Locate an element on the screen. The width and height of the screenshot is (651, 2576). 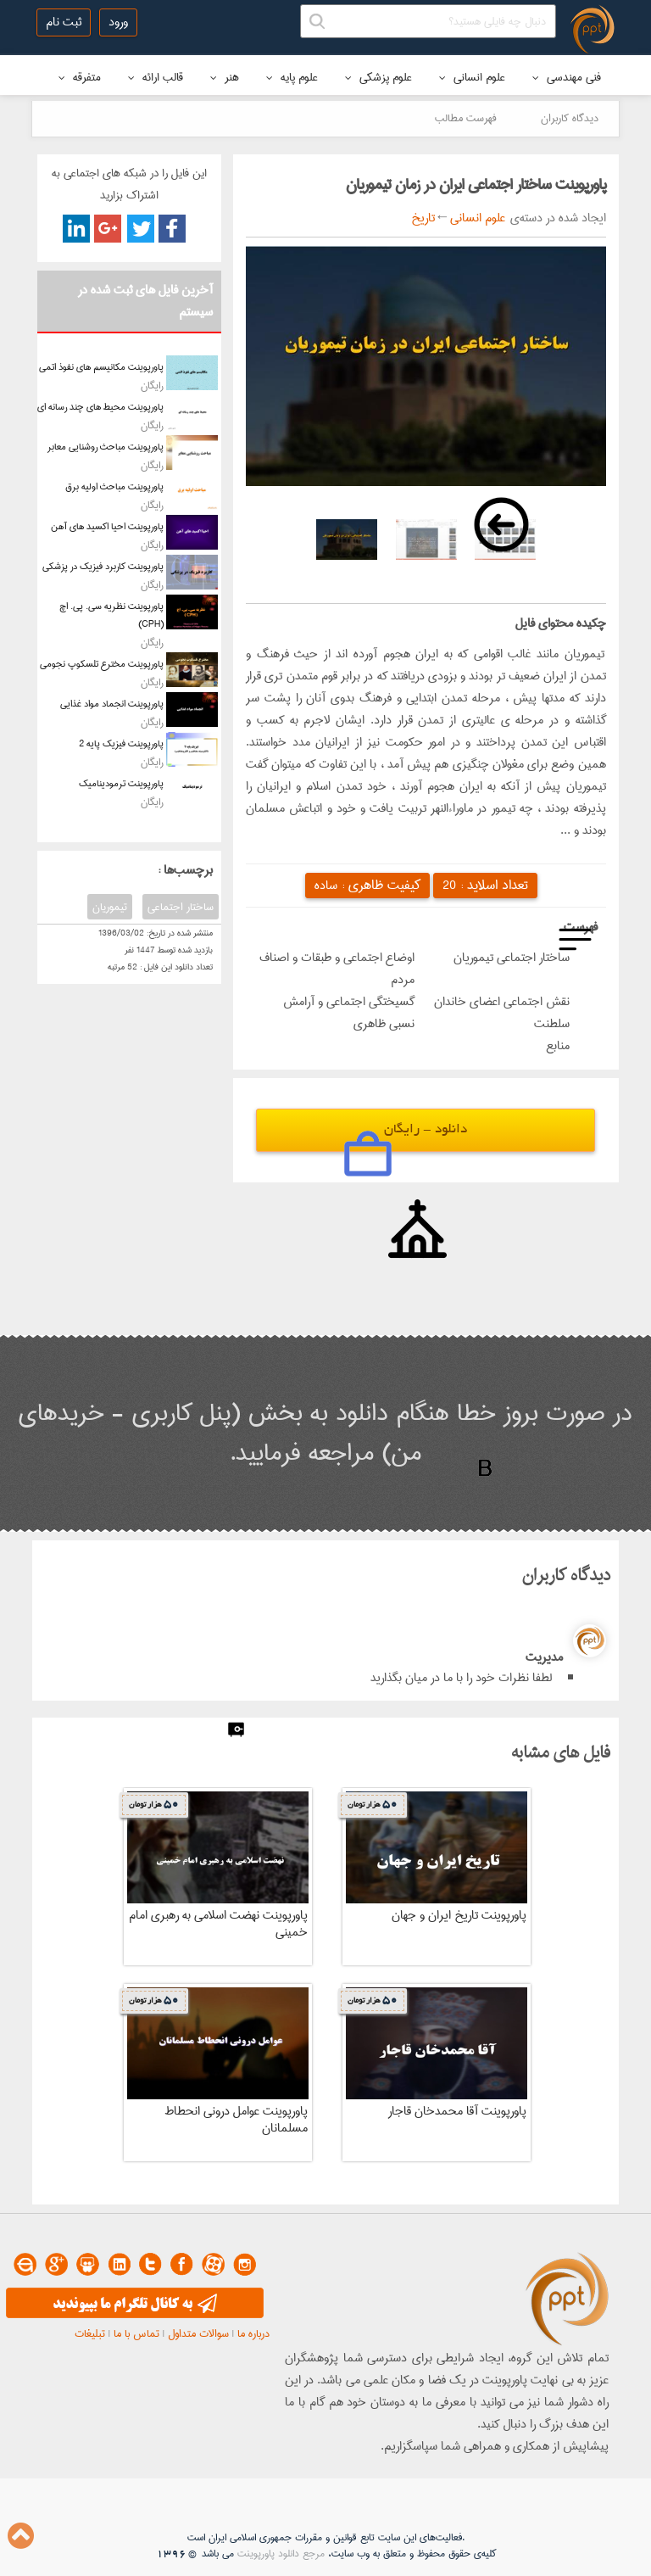
go back to the previous screen is located at coordinates (501, 524).